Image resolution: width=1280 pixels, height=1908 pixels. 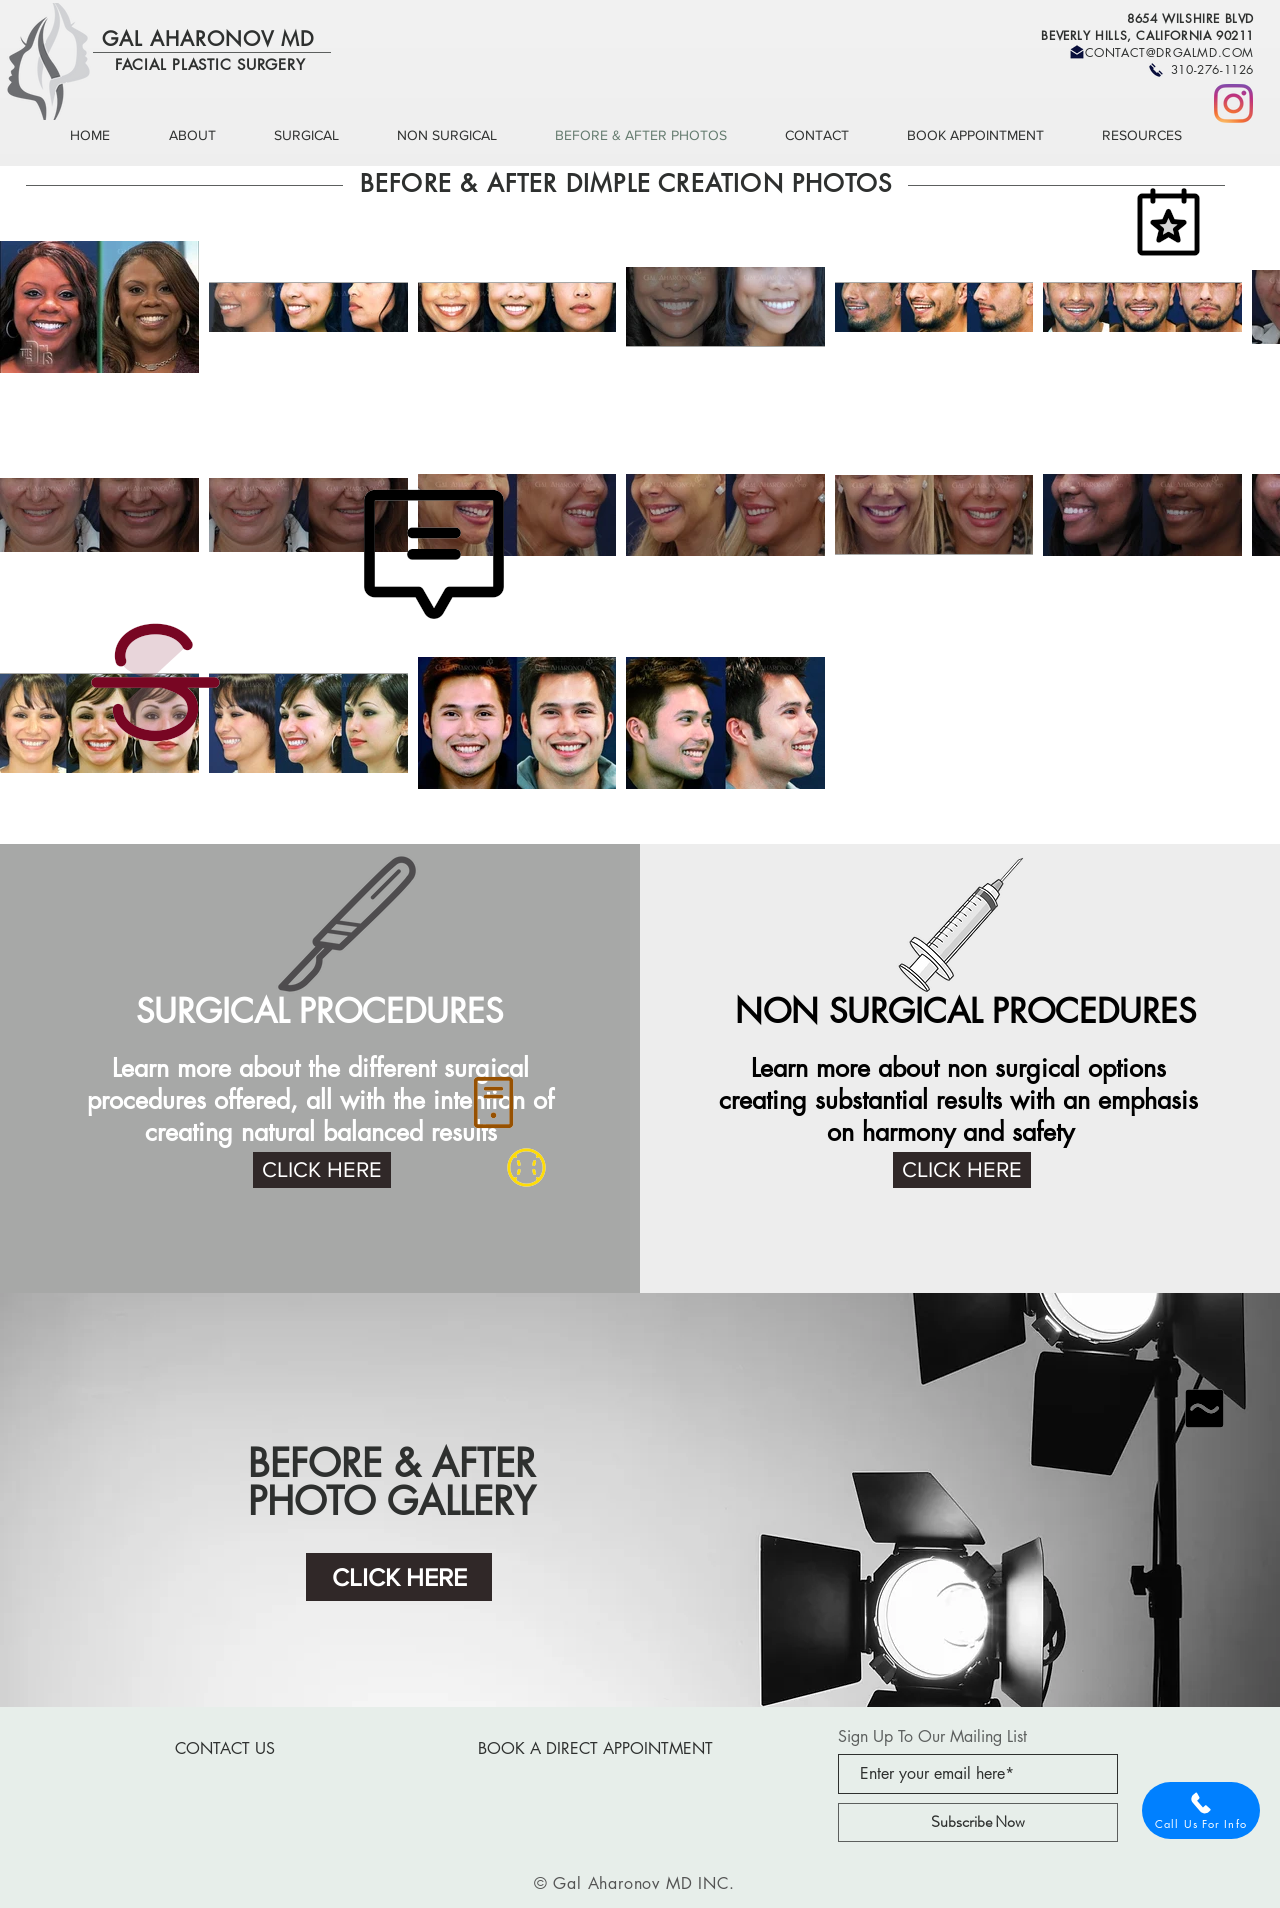 I want to click on view favorite or starred events, so click(x=1168, y=224).